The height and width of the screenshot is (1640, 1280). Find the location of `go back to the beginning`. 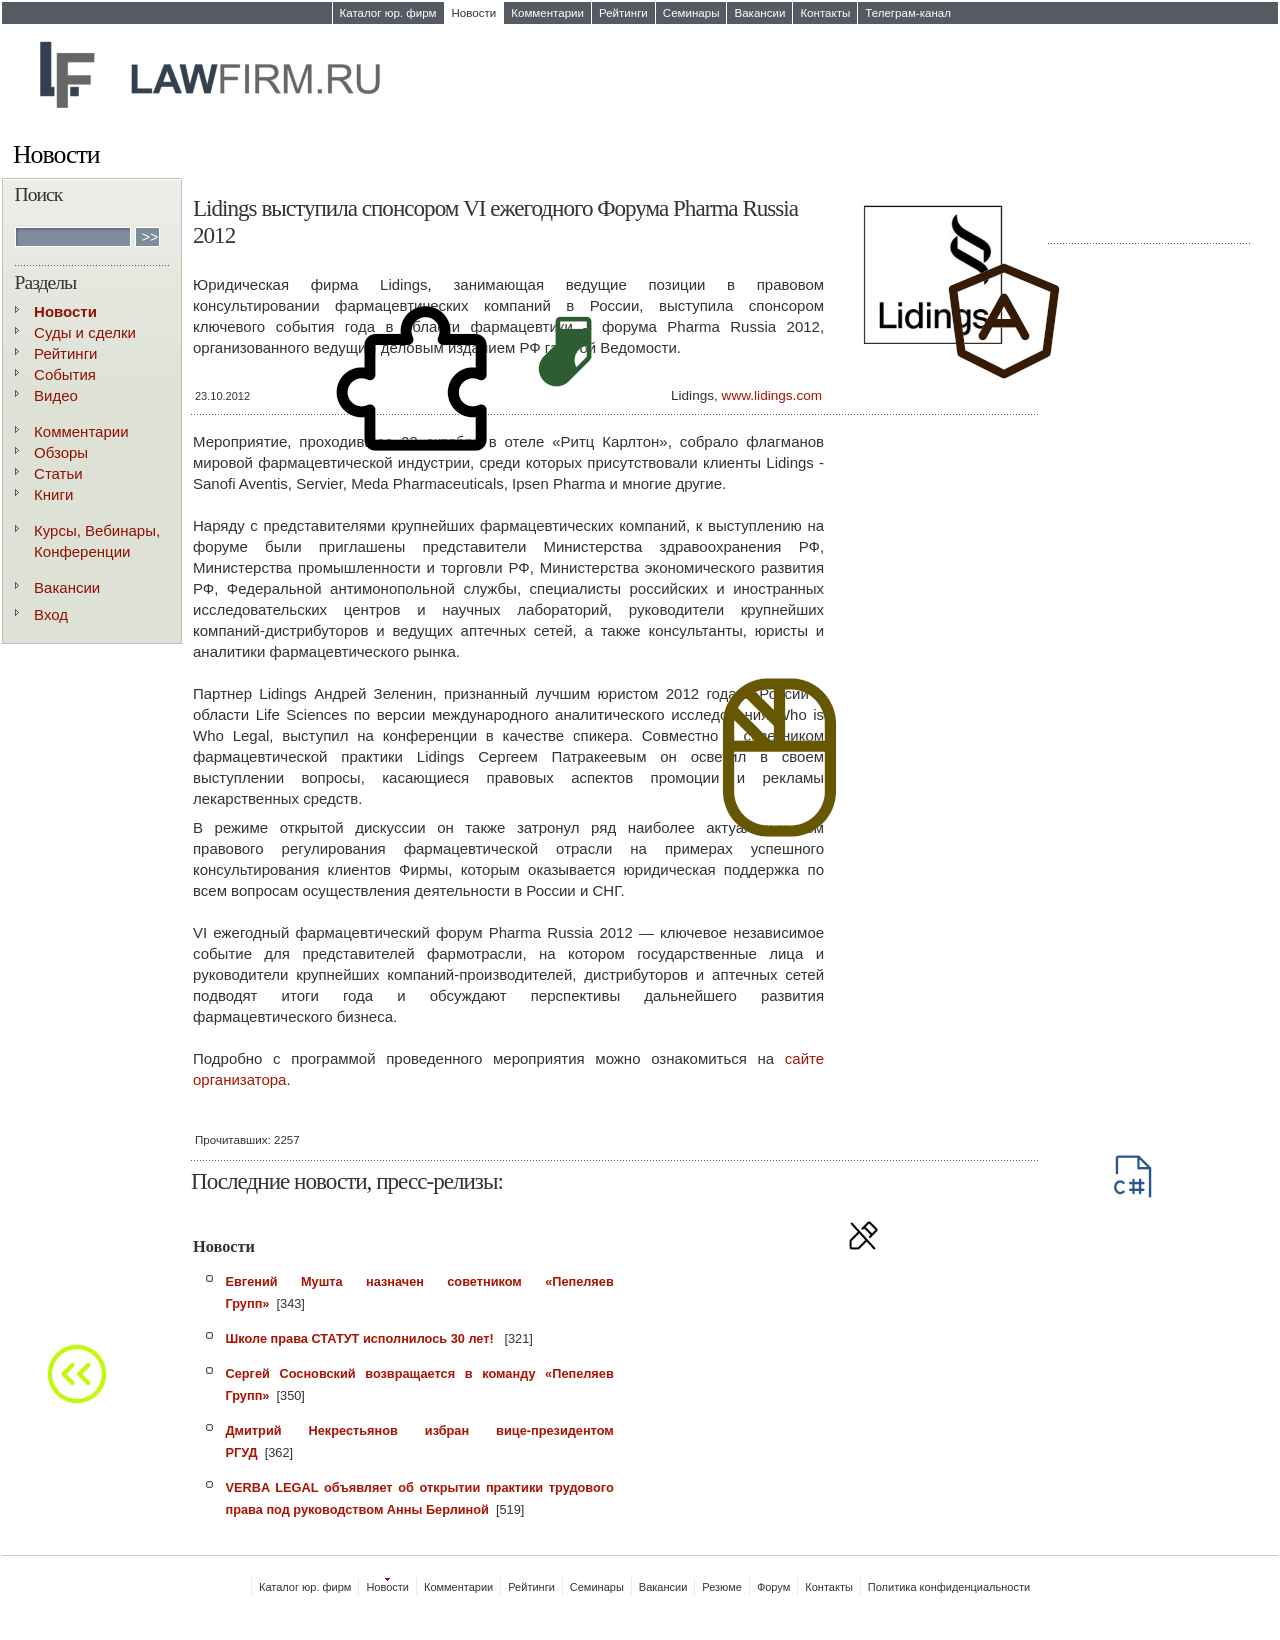

go back to the beginning is located at coordinates (77, 1374).